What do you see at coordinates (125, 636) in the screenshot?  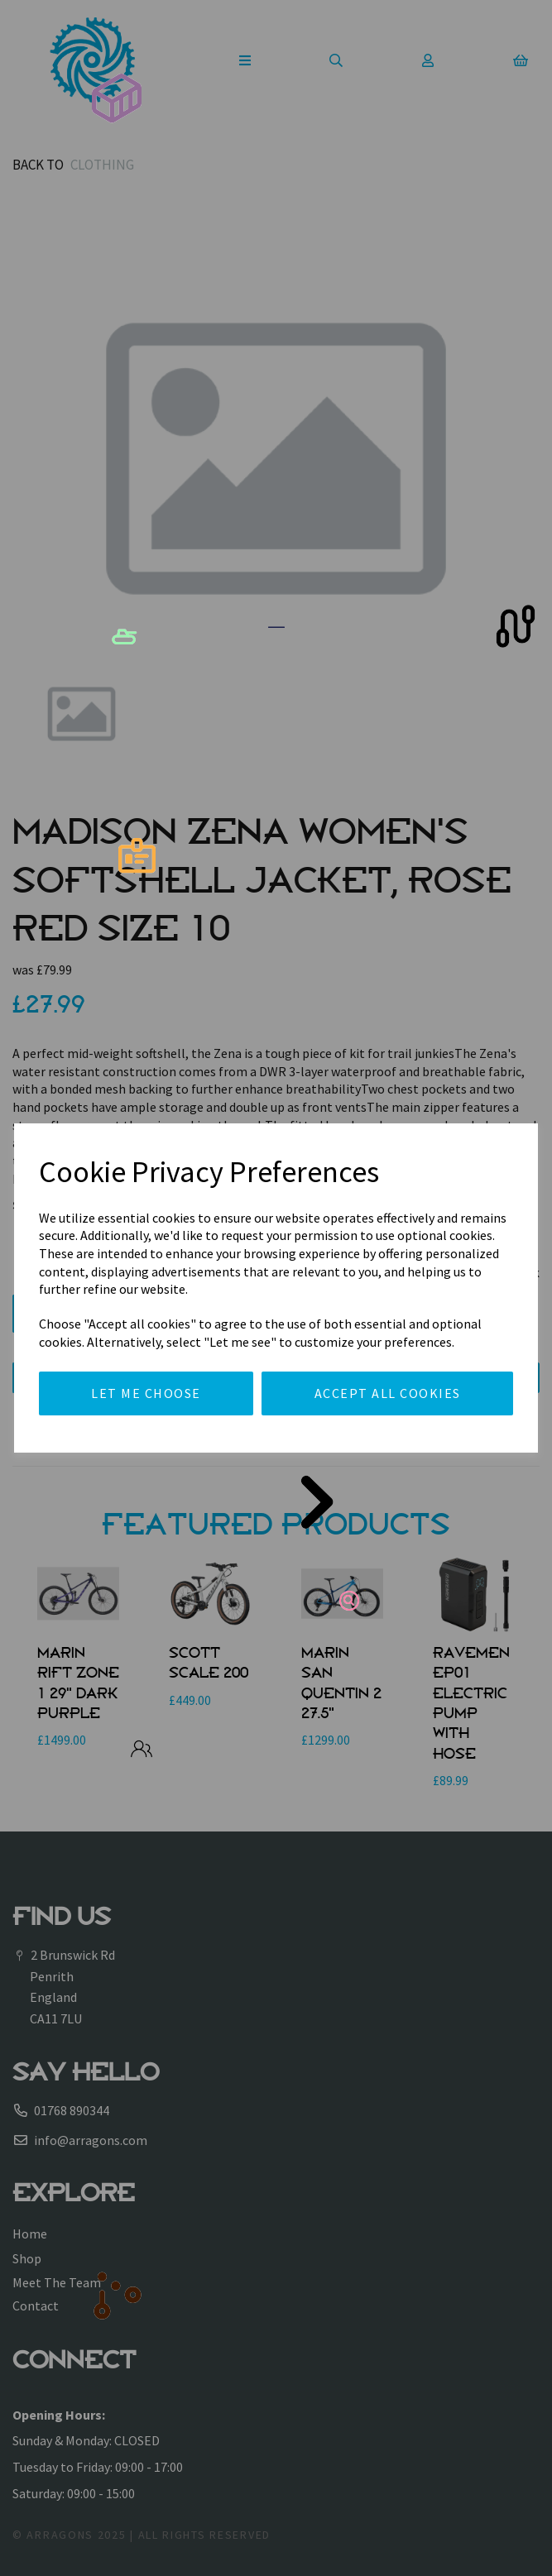 I see `military or defense-related feature` at bounding box center [125, 636].